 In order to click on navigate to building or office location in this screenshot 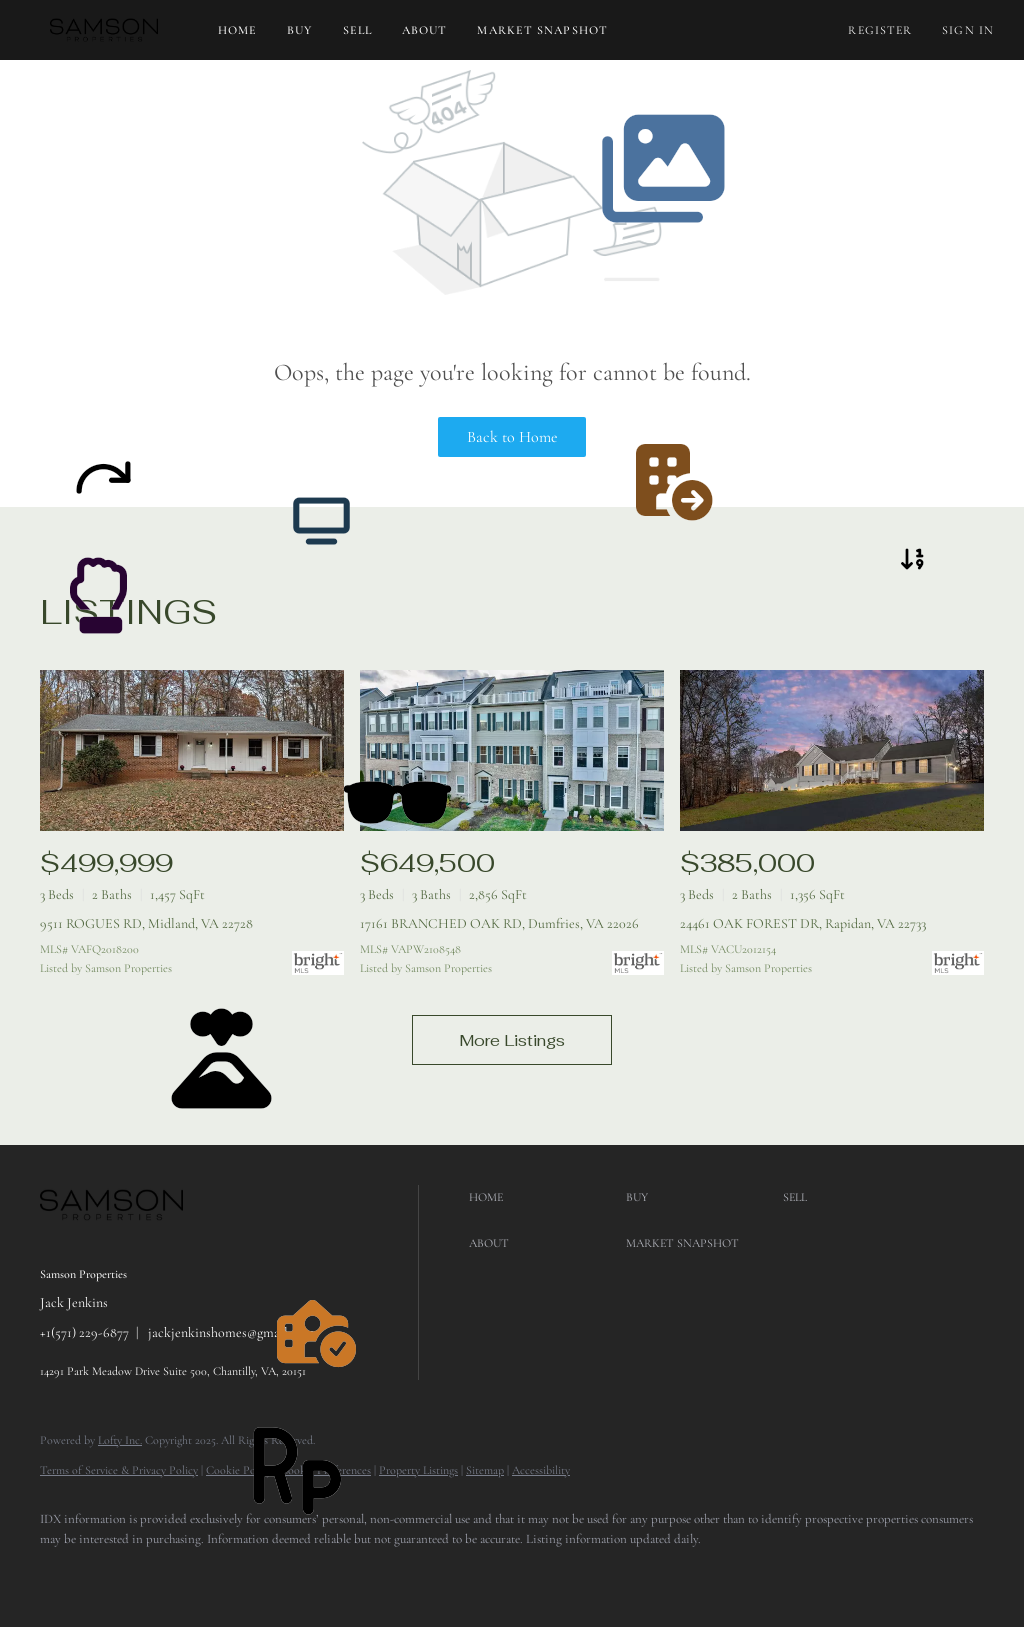, I will do `click(672, 480)`.